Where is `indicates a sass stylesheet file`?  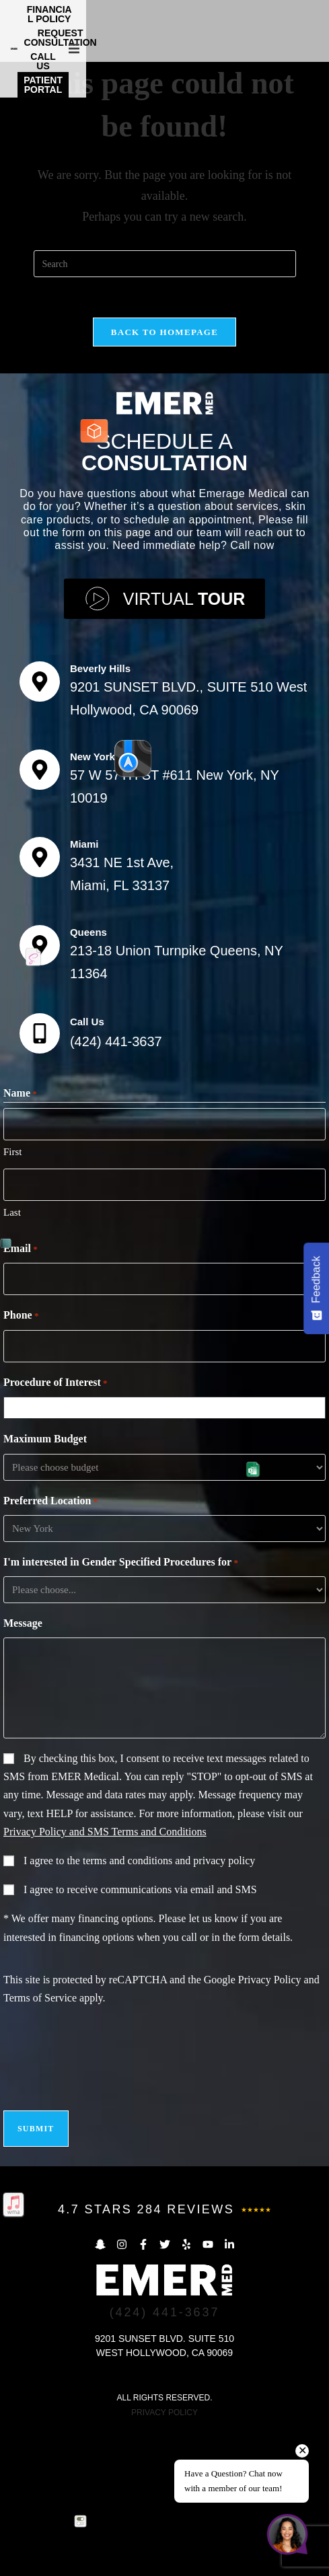 indicates a sass stylesheet file is located at coordinates (33, 957).